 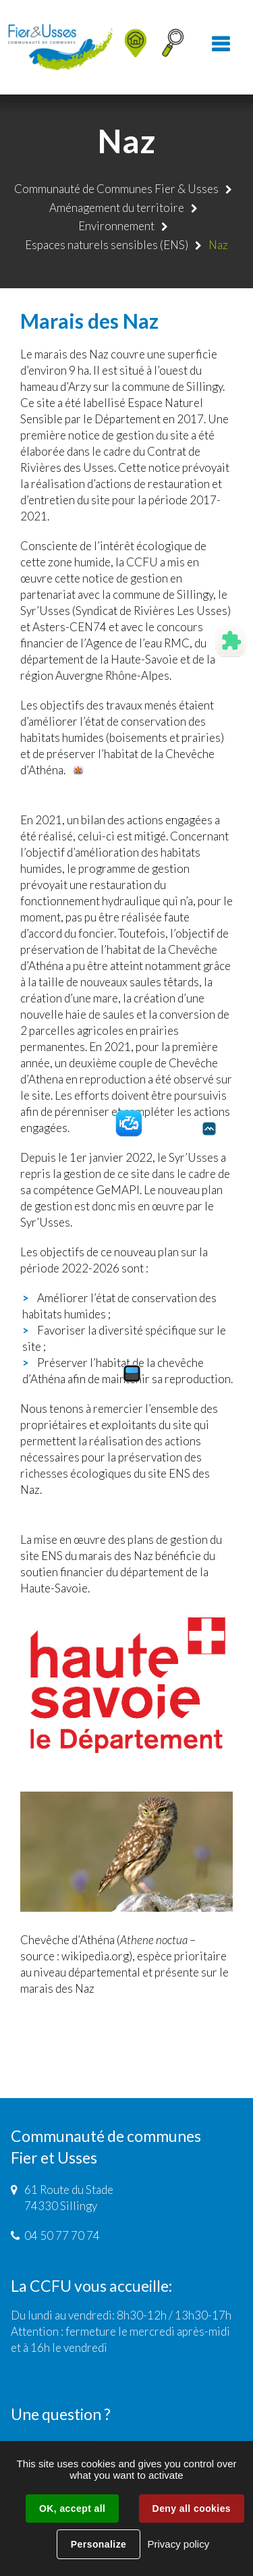 I want to click on open palapeli puzzle game, so click(x=231, y=641).